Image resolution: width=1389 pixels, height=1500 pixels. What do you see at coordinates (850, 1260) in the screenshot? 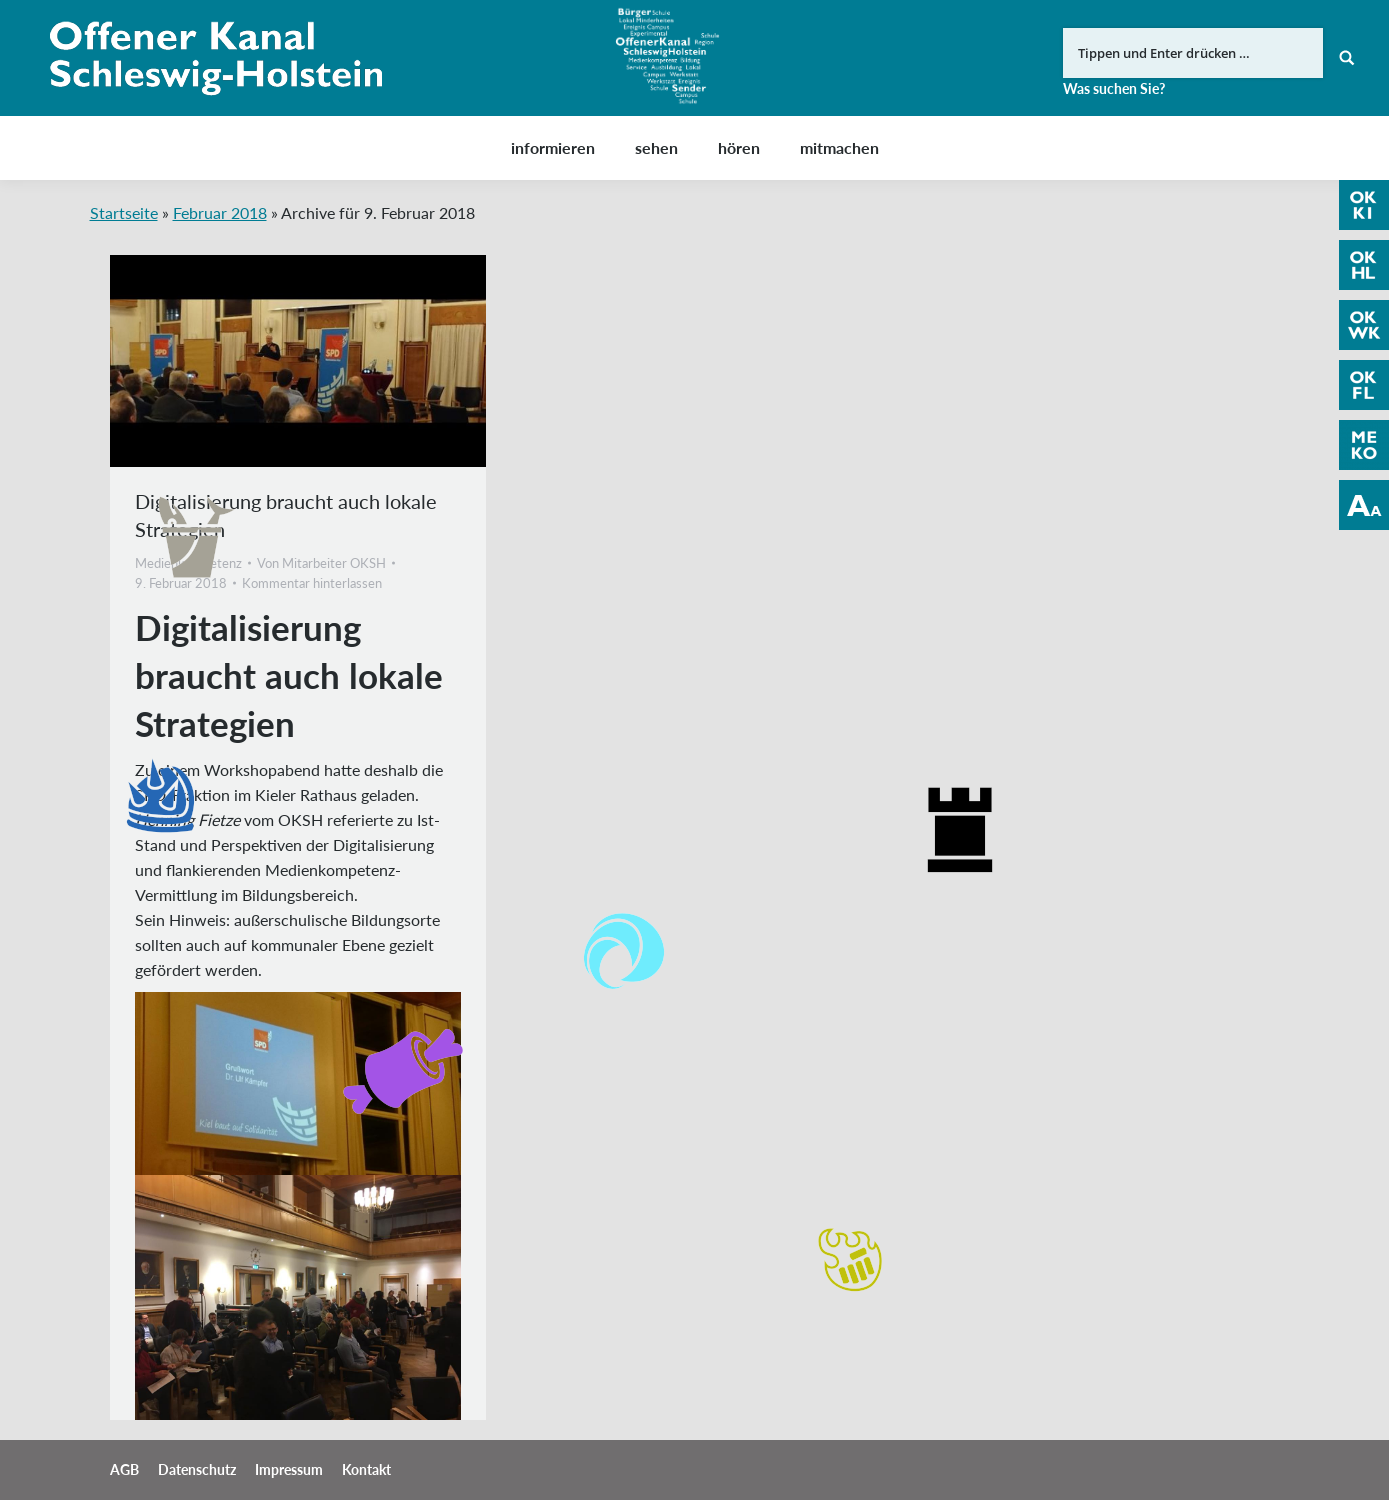
I see `activate fire punch ability or attack` at bounding box center [850, 1260].